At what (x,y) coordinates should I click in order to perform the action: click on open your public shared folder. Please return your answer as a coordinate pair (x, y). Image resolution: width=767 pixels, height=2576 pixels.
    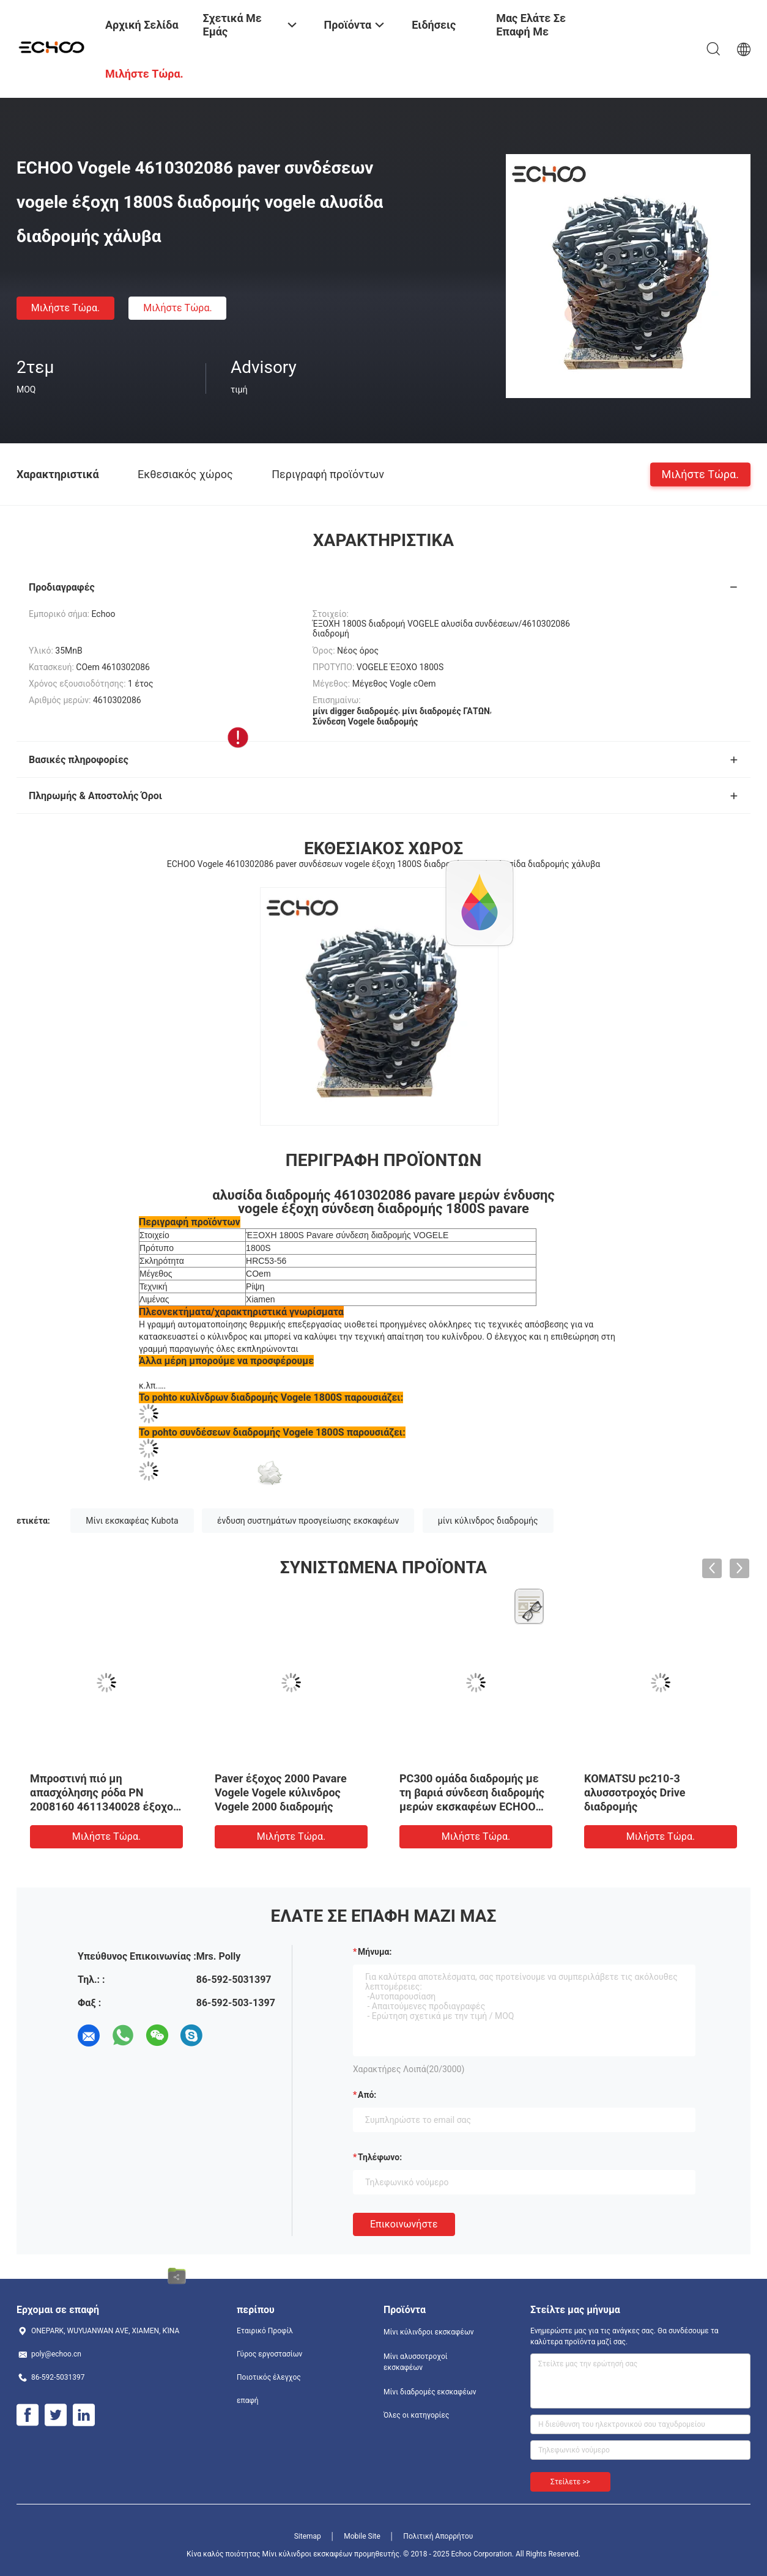
    Looking at the image, I should click on (177, 2276).